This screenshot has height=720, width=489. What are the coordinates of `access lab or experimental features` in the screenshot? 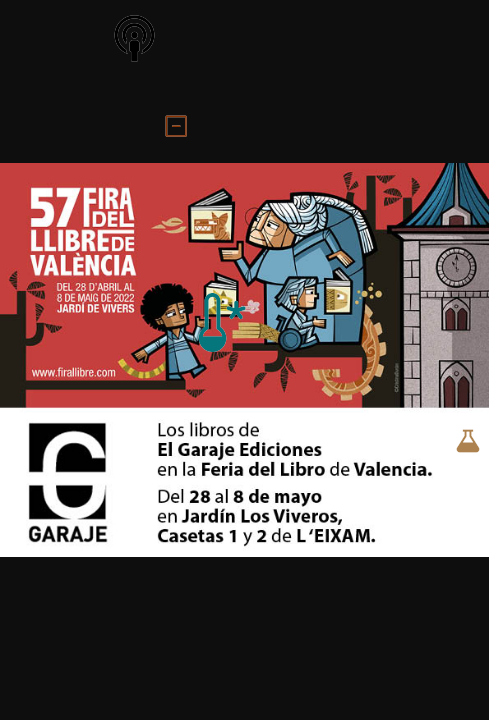 It's located at (468, 441).